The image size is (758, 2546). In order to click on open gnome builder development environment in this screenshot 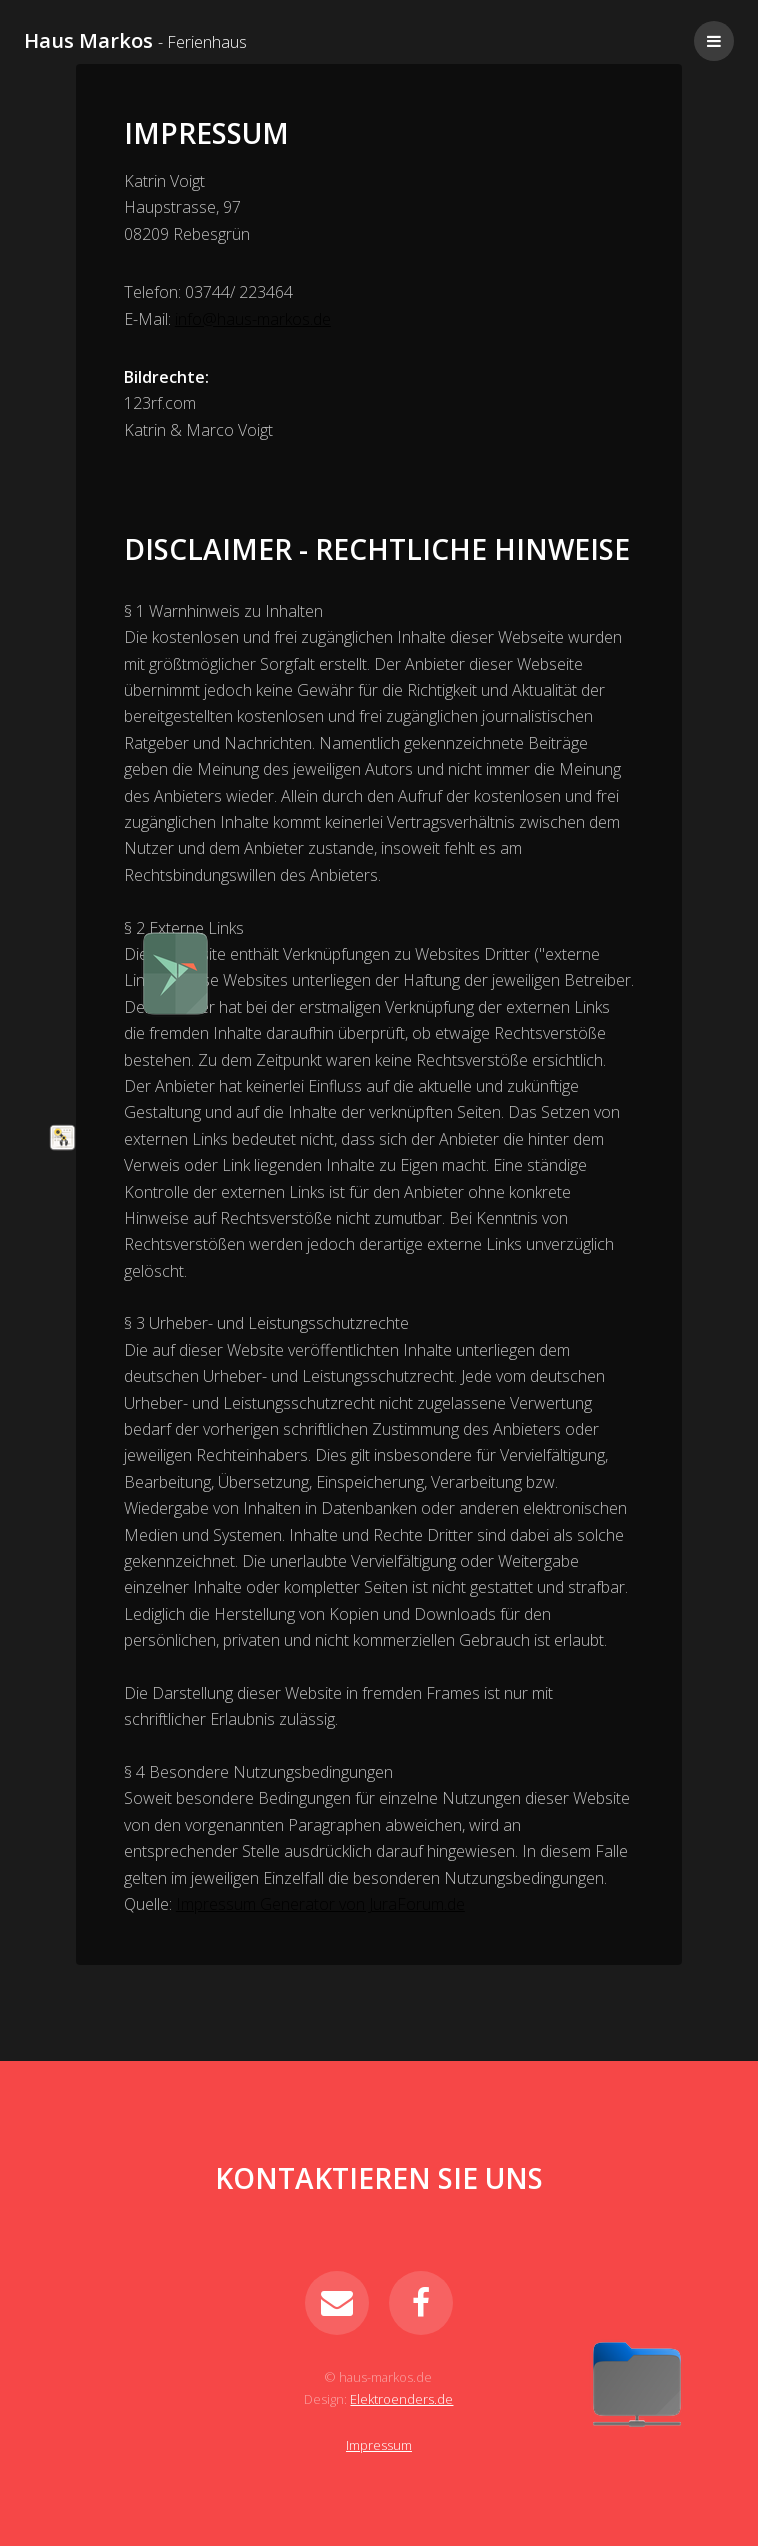, I will do `click(62, 1137)`.